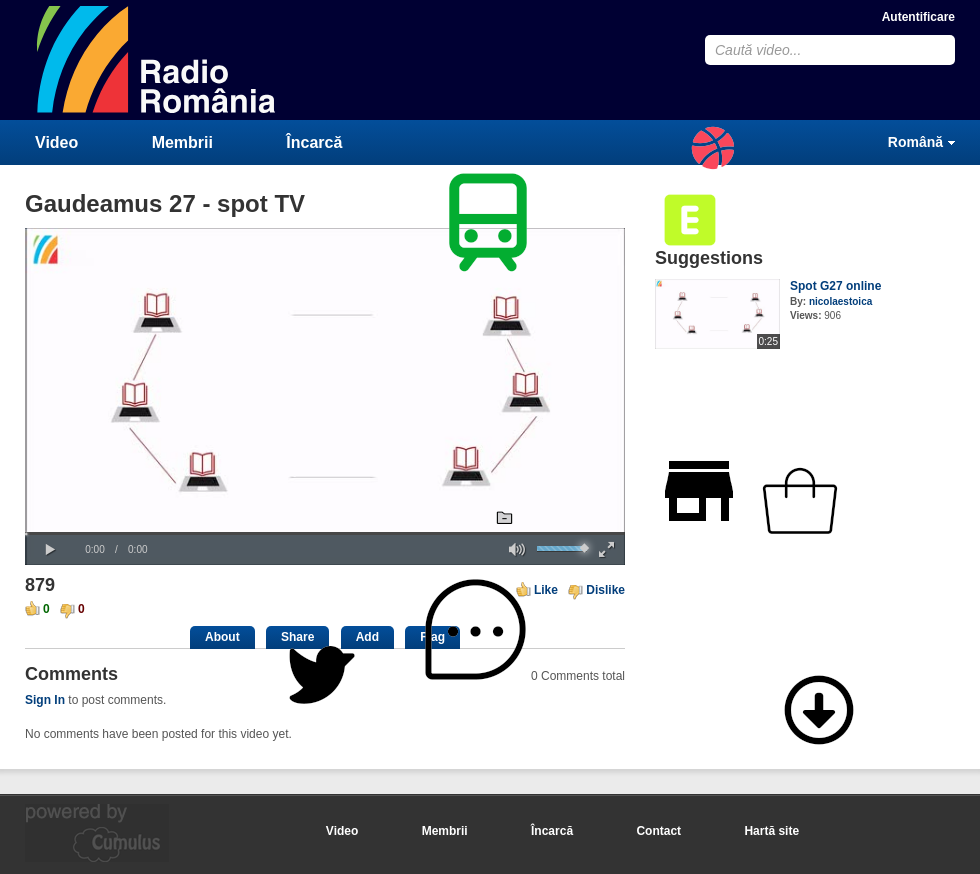  What do you see at coordinates (699, 491) in the screenshot?
I see `find nearby stores or shopping locations` at bounding box center [699, 491].